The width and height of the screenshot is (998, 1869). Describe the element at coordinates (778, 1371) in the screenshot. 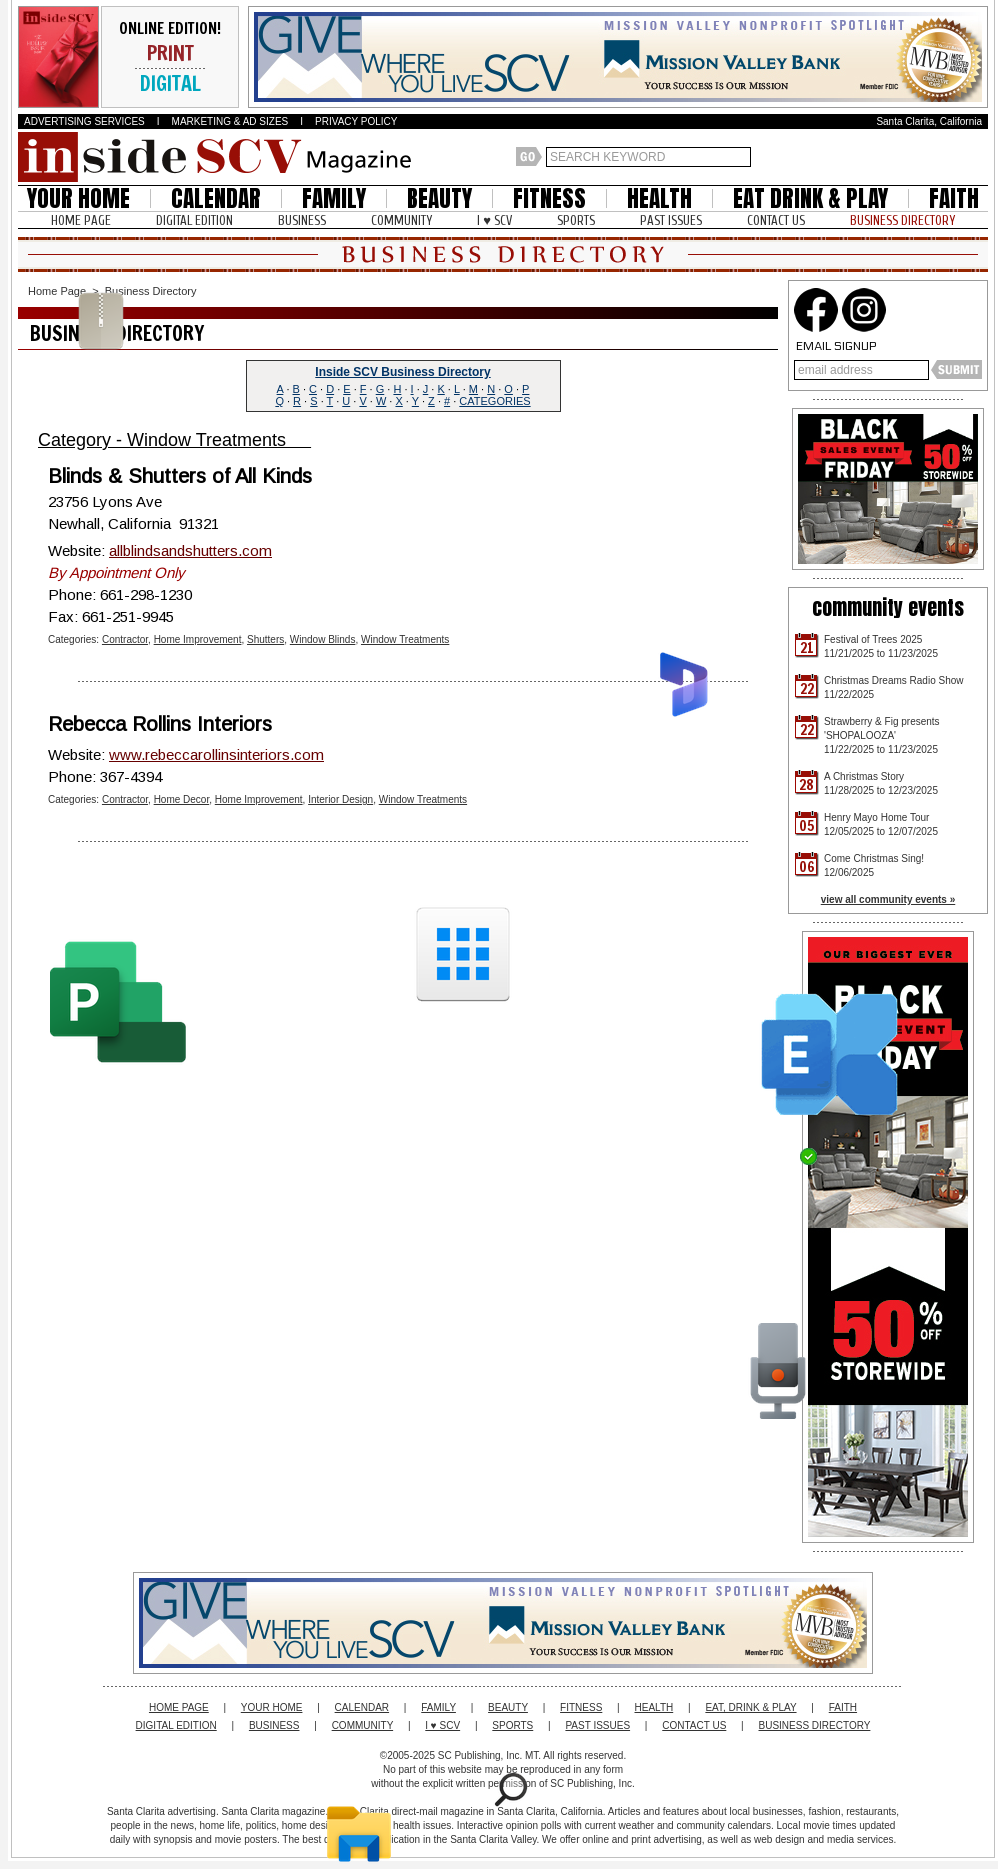

I see `open voice recorder app` at that location.